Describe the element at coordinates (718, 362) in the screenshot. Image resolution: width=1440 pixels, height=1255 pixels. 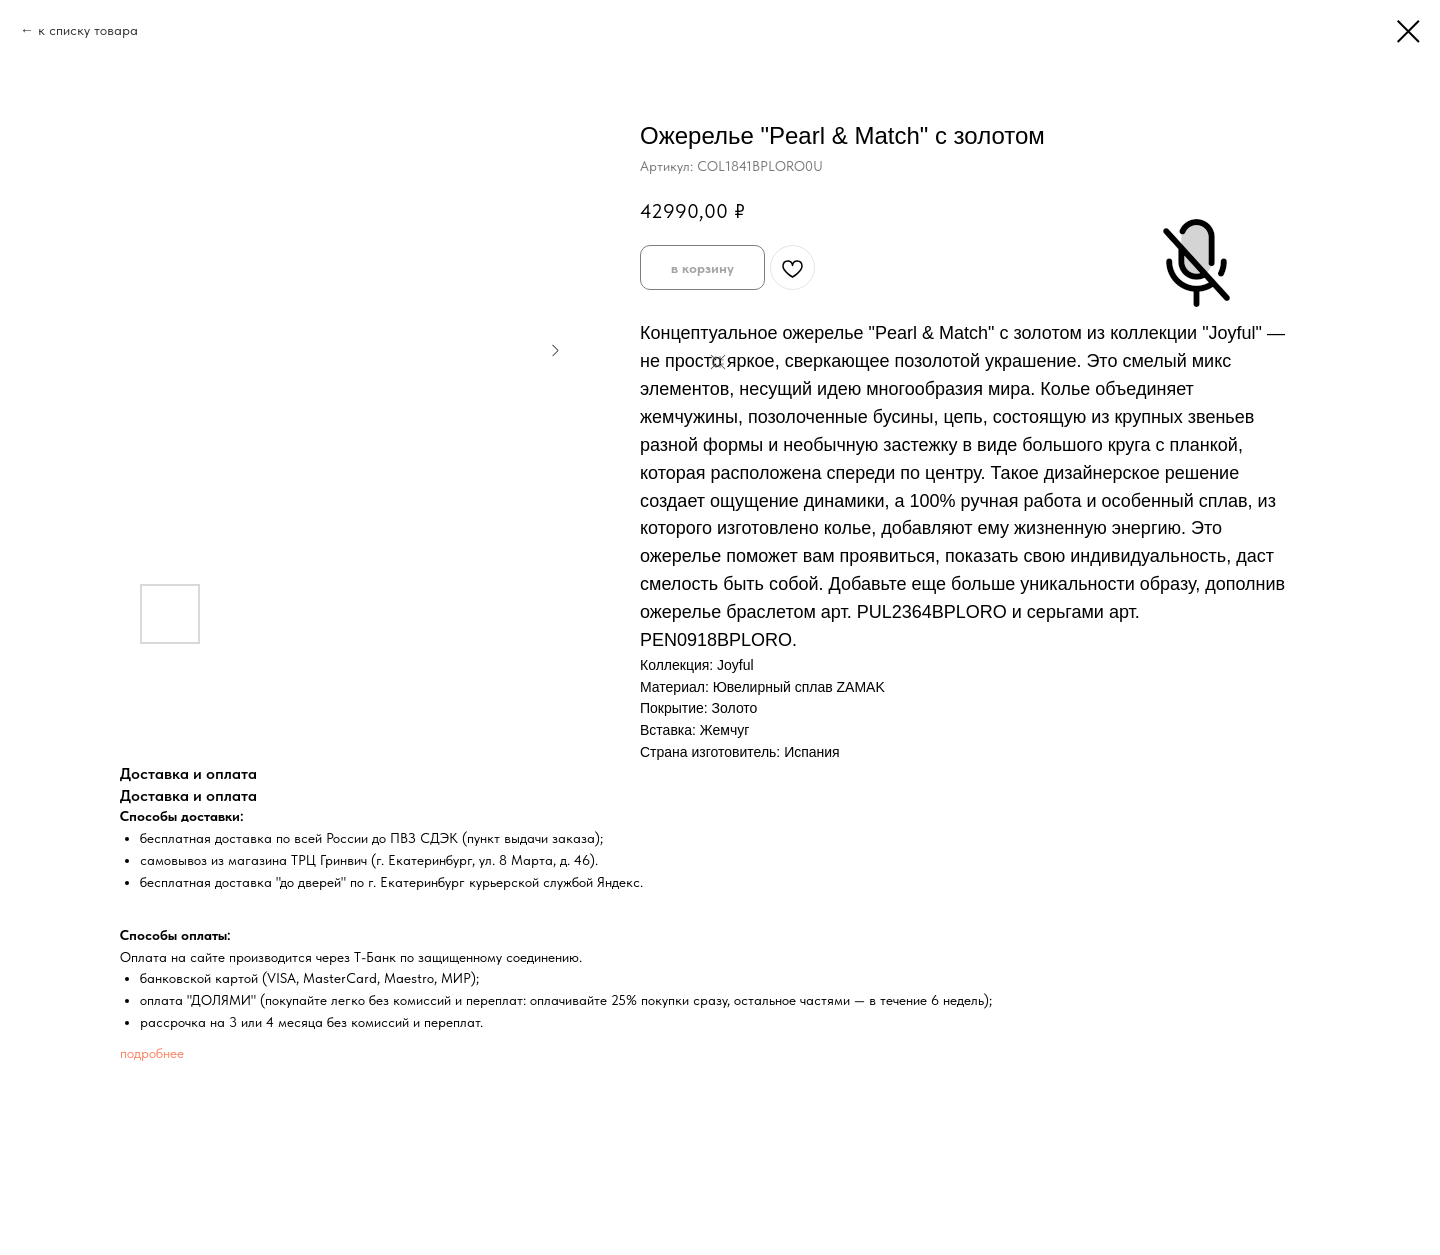
I see `collapse or minimize content` at that location.